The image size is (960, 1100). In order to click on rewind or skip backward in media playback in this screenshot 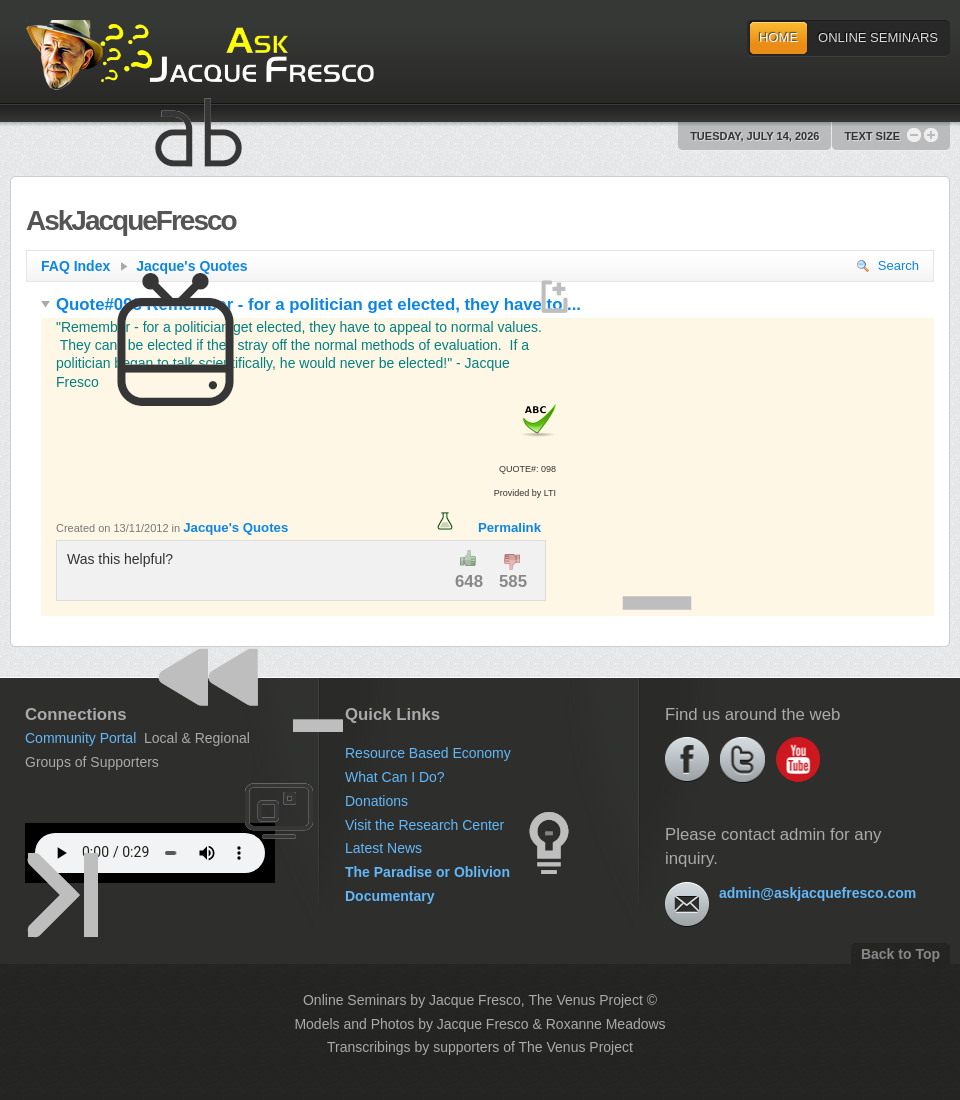, I will do `click(208, 677)`.